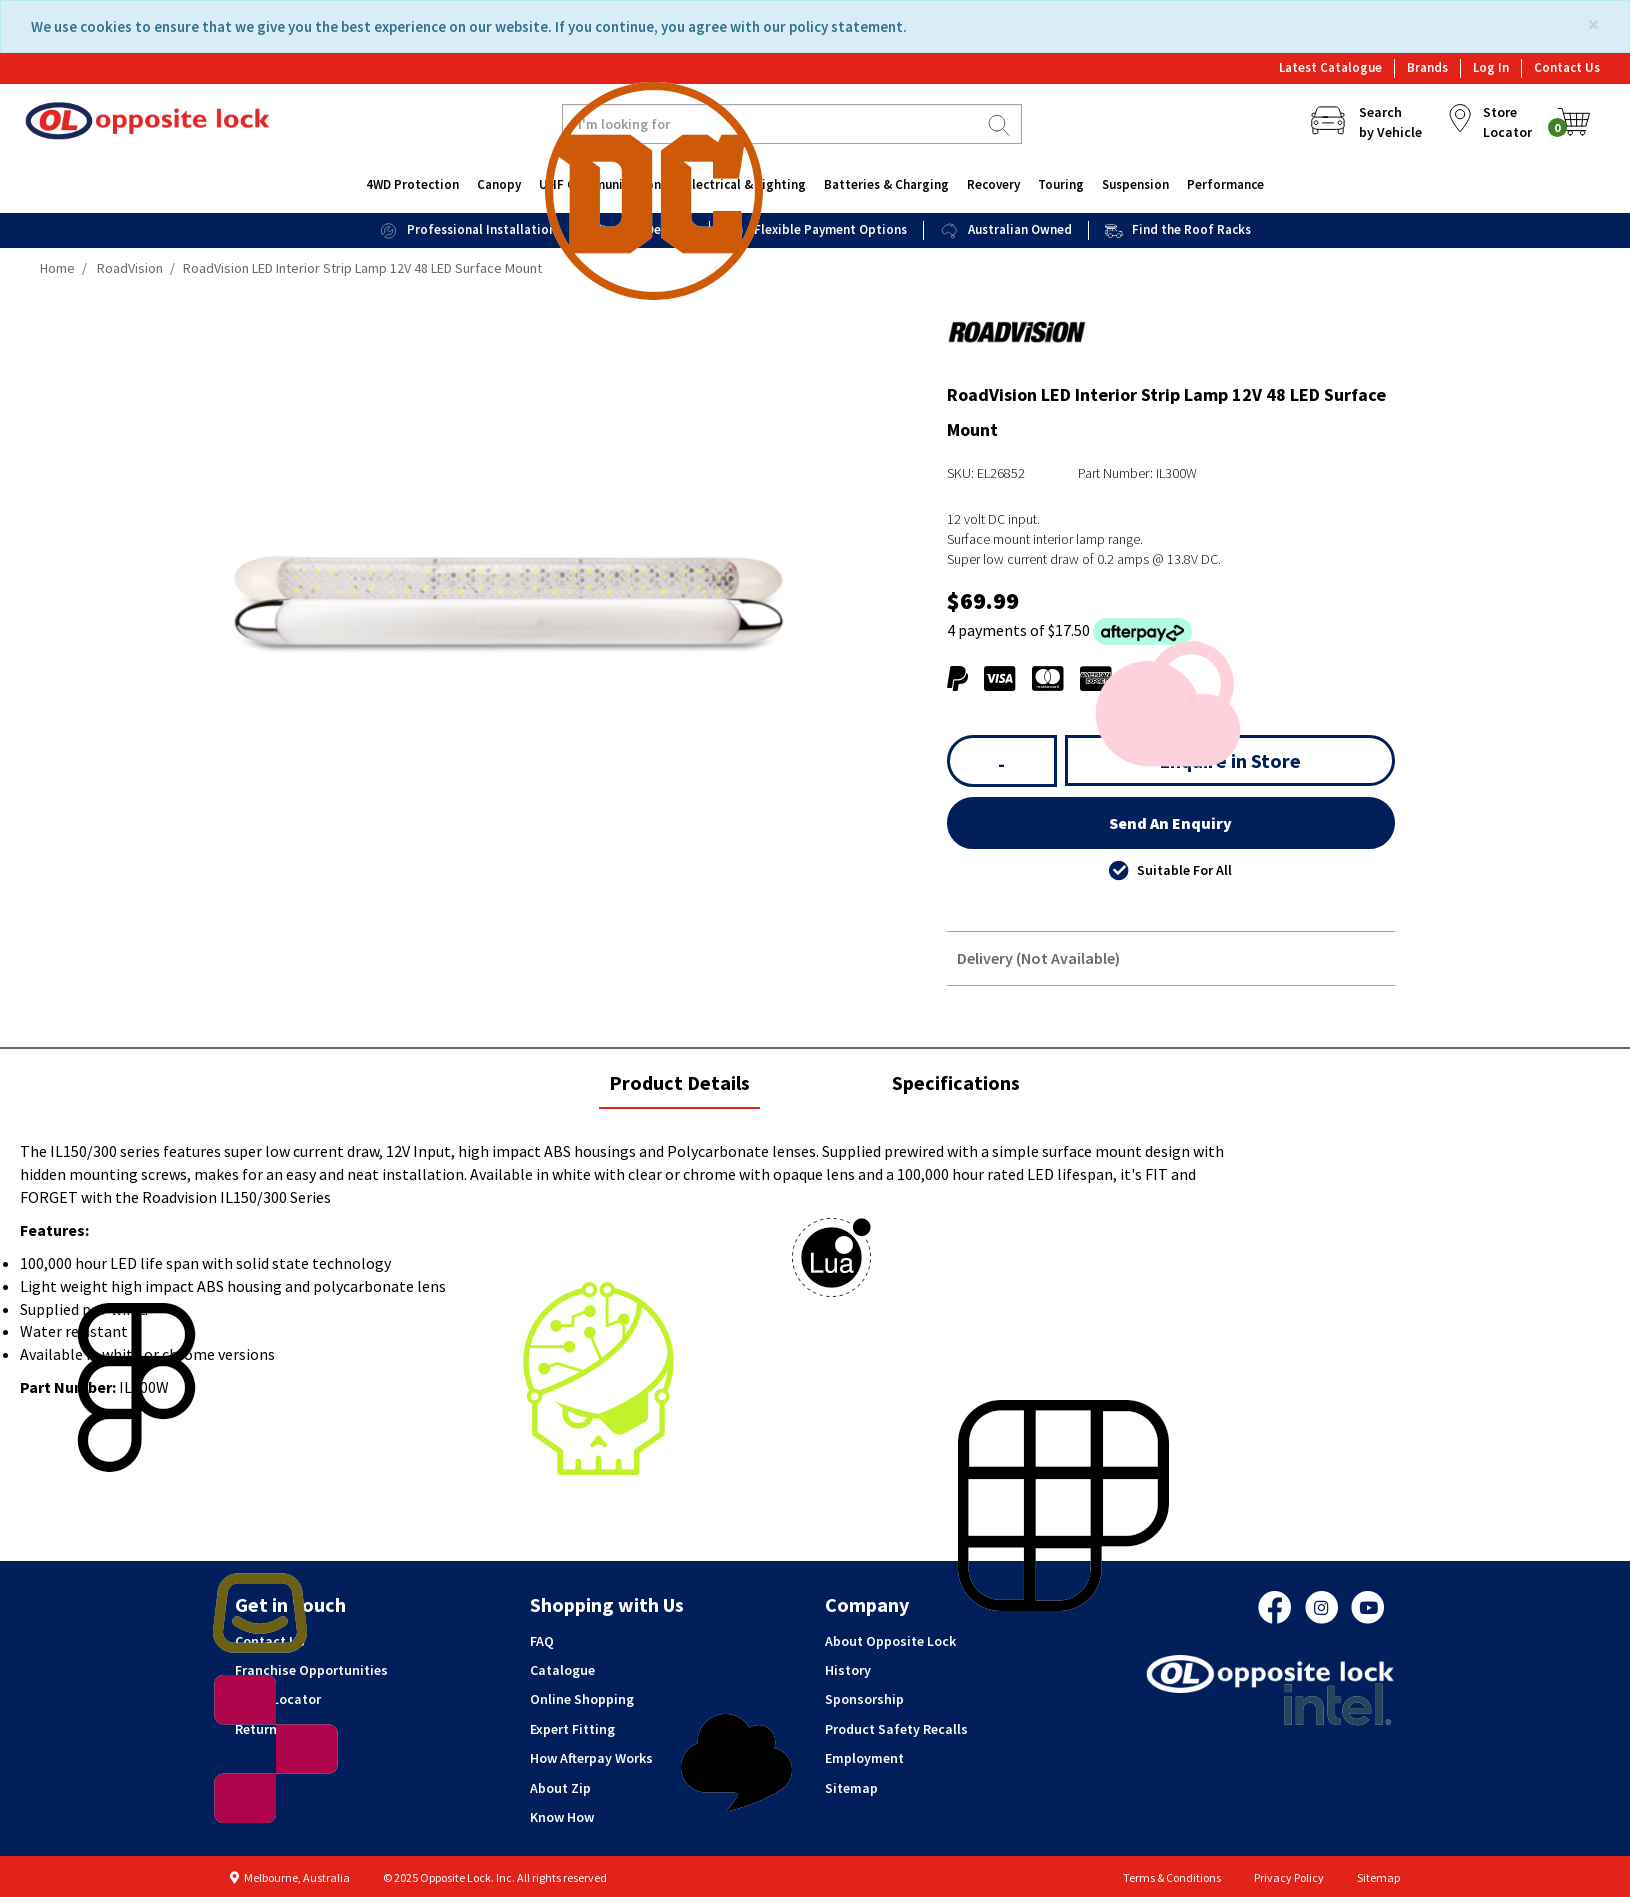 The width and height of the screenshot is (1630, 1897). I want to click on open Figma design file, so click(136, 1387).